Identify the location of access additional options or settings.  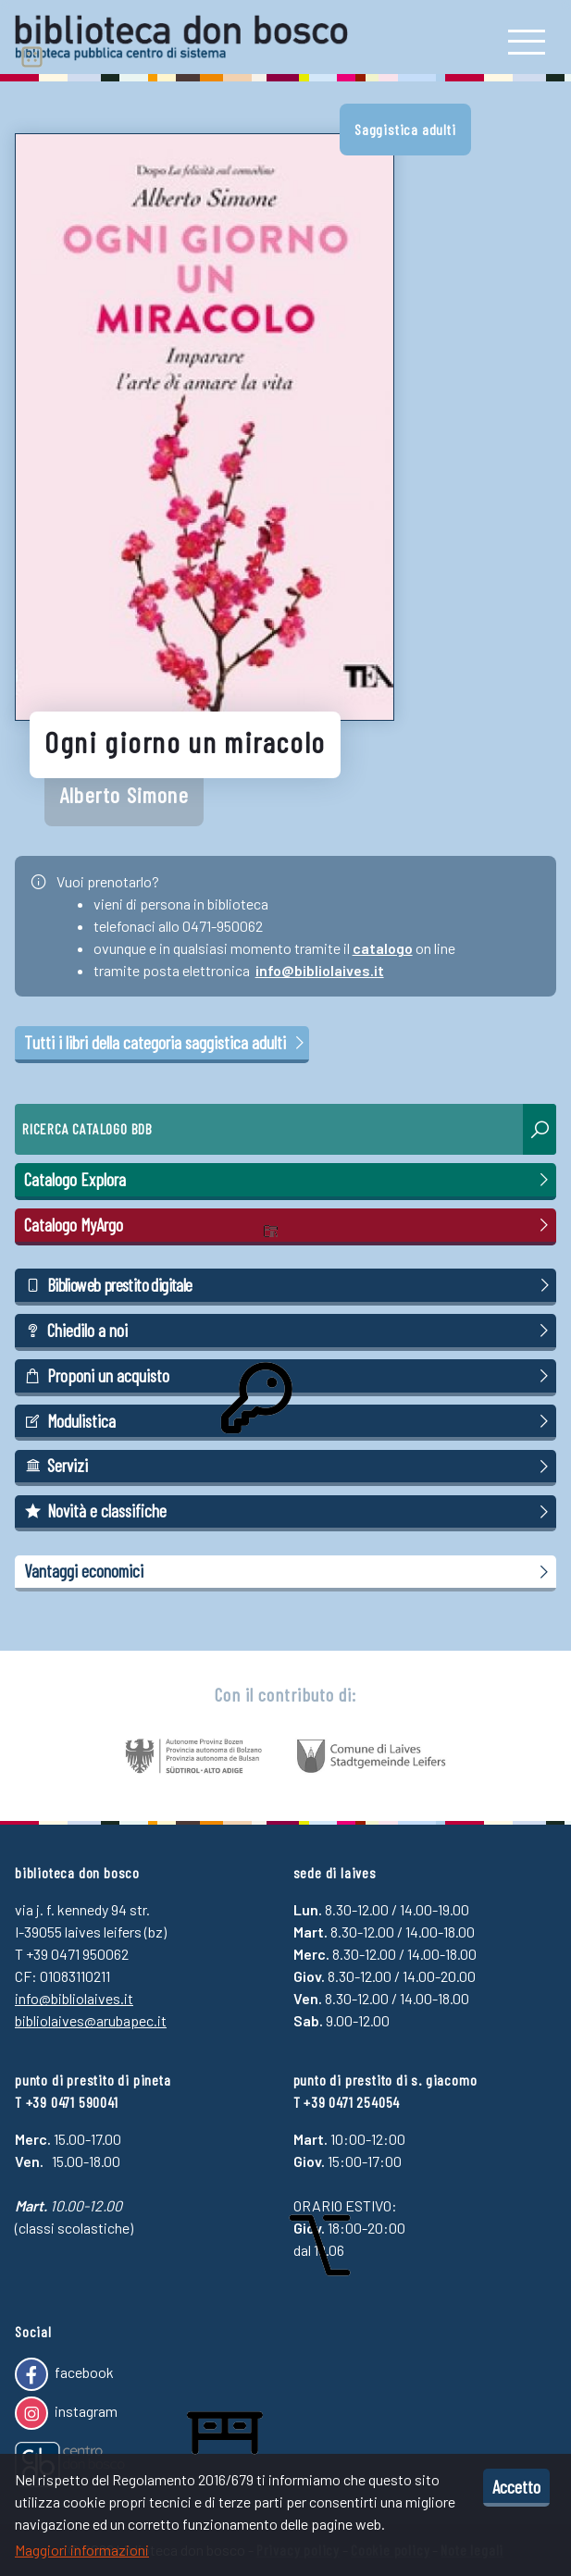
(319, 2245).